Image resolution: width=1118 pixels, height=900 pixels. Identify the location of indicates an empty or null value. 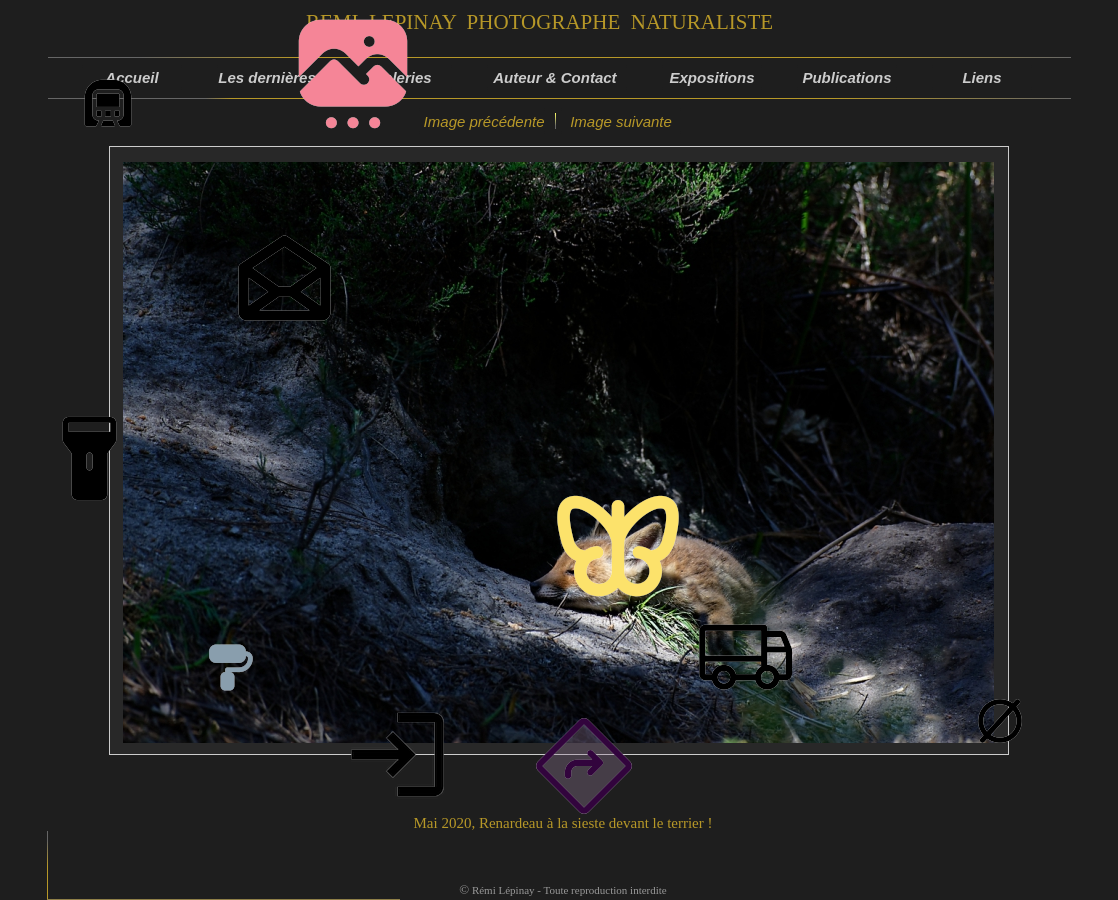
(1000, 721).